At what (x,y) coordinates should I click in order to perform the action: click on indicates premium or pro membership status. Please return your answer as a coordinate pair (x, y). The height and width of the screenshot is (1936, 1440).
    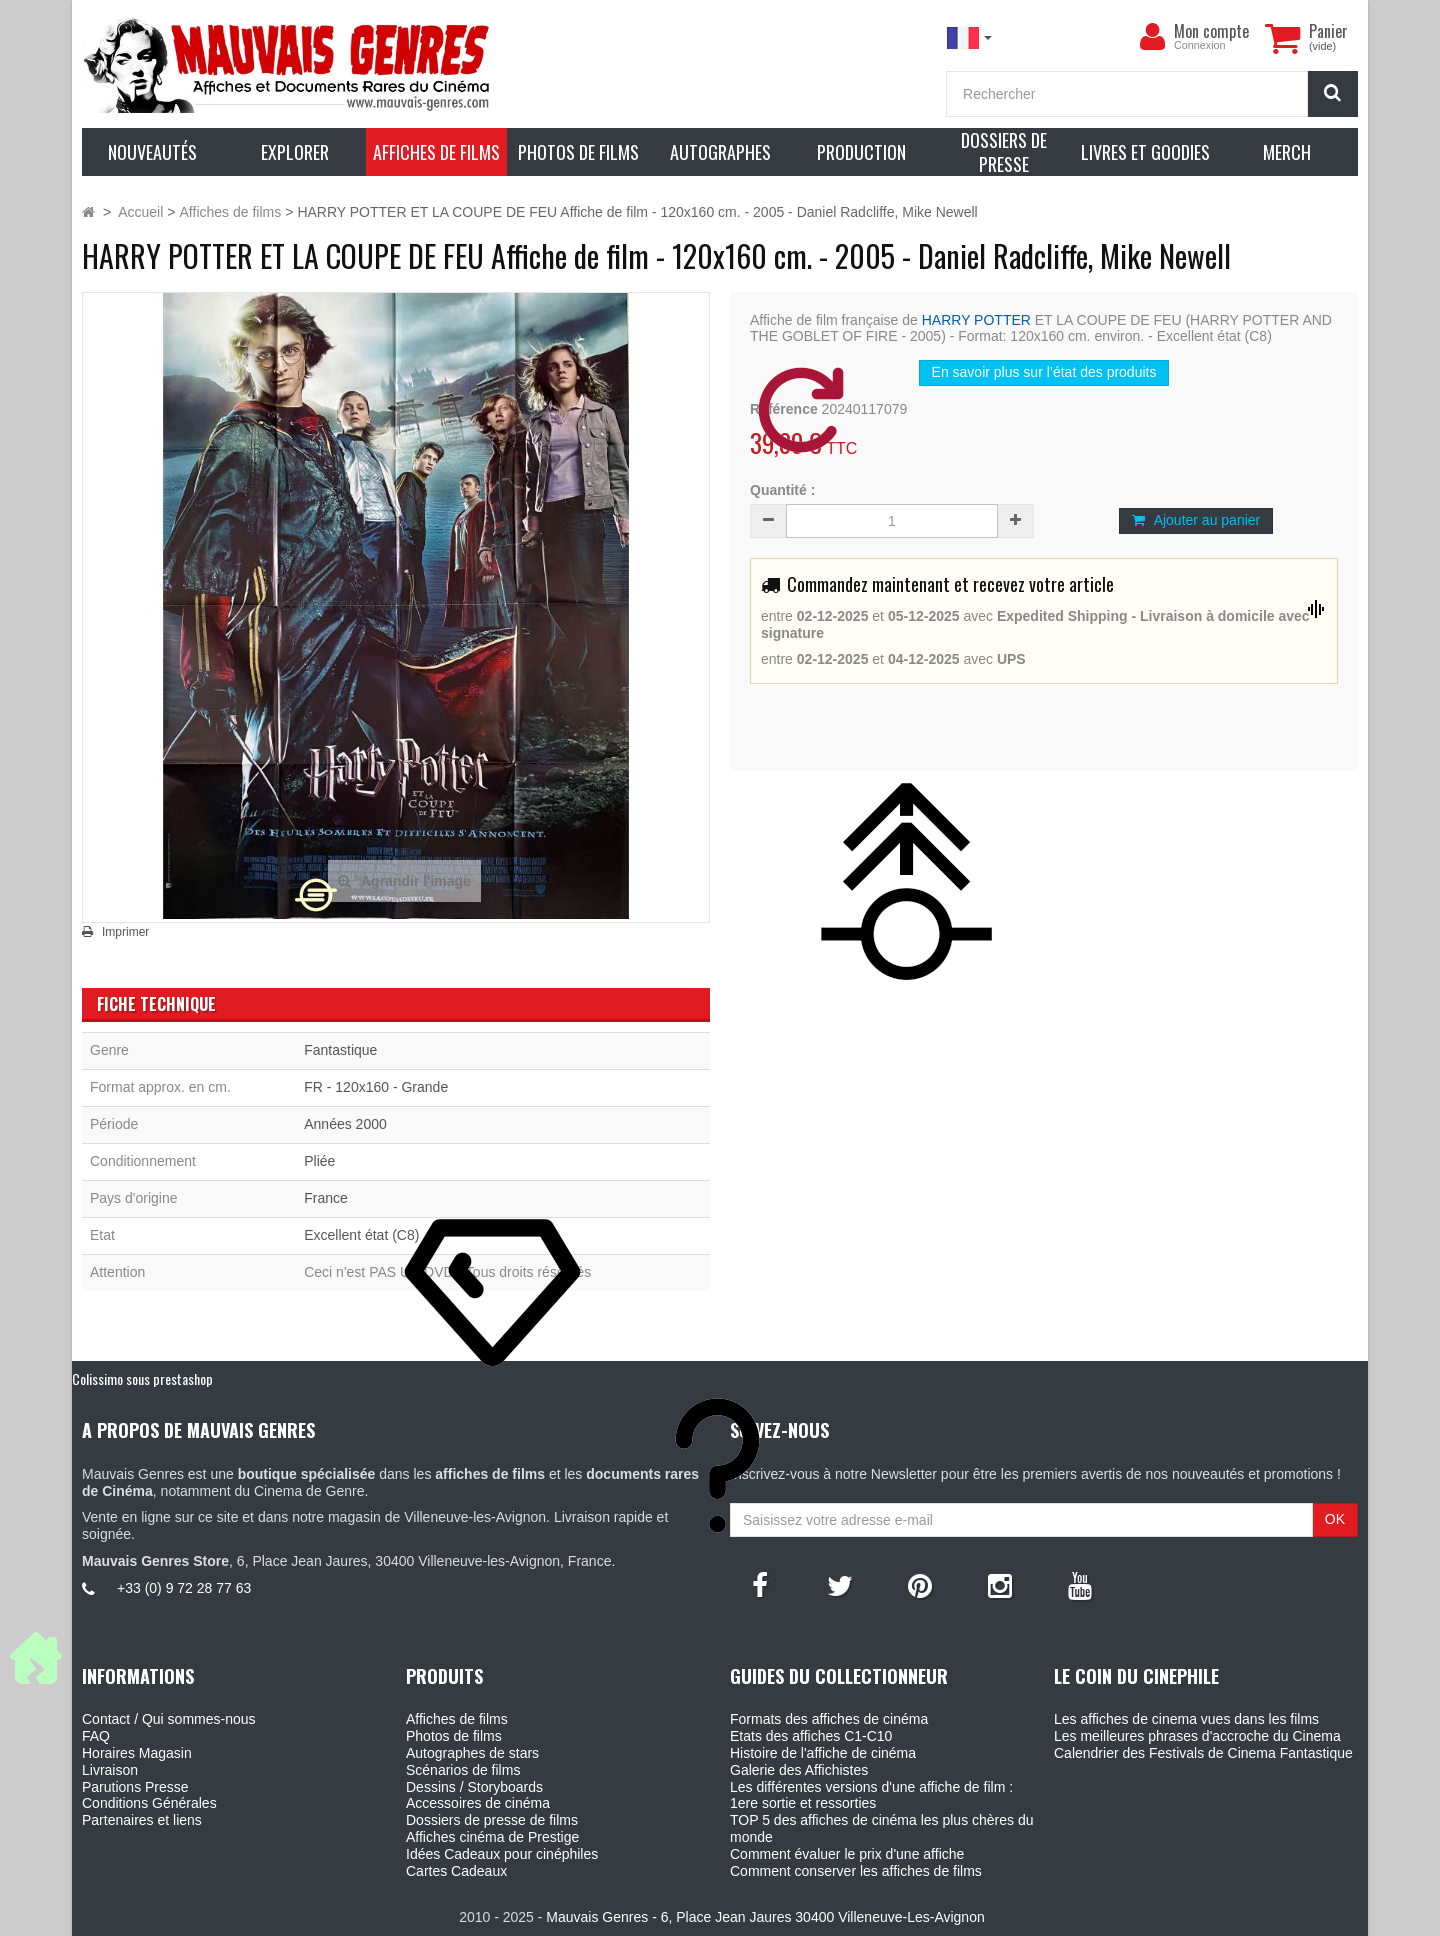
    Looking at the image, I should click on (492, 1289).